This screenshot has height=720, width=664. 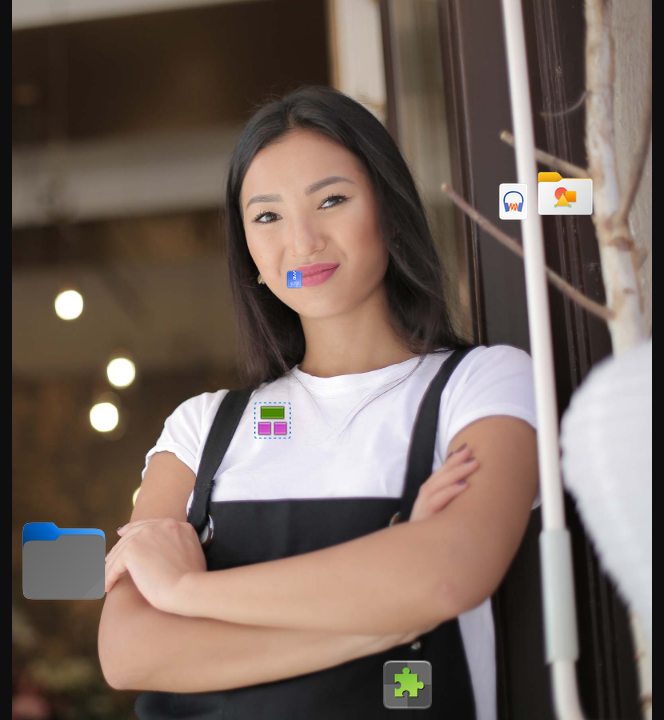 I want to click on select all items in the current view, so click(x=272, y=420).